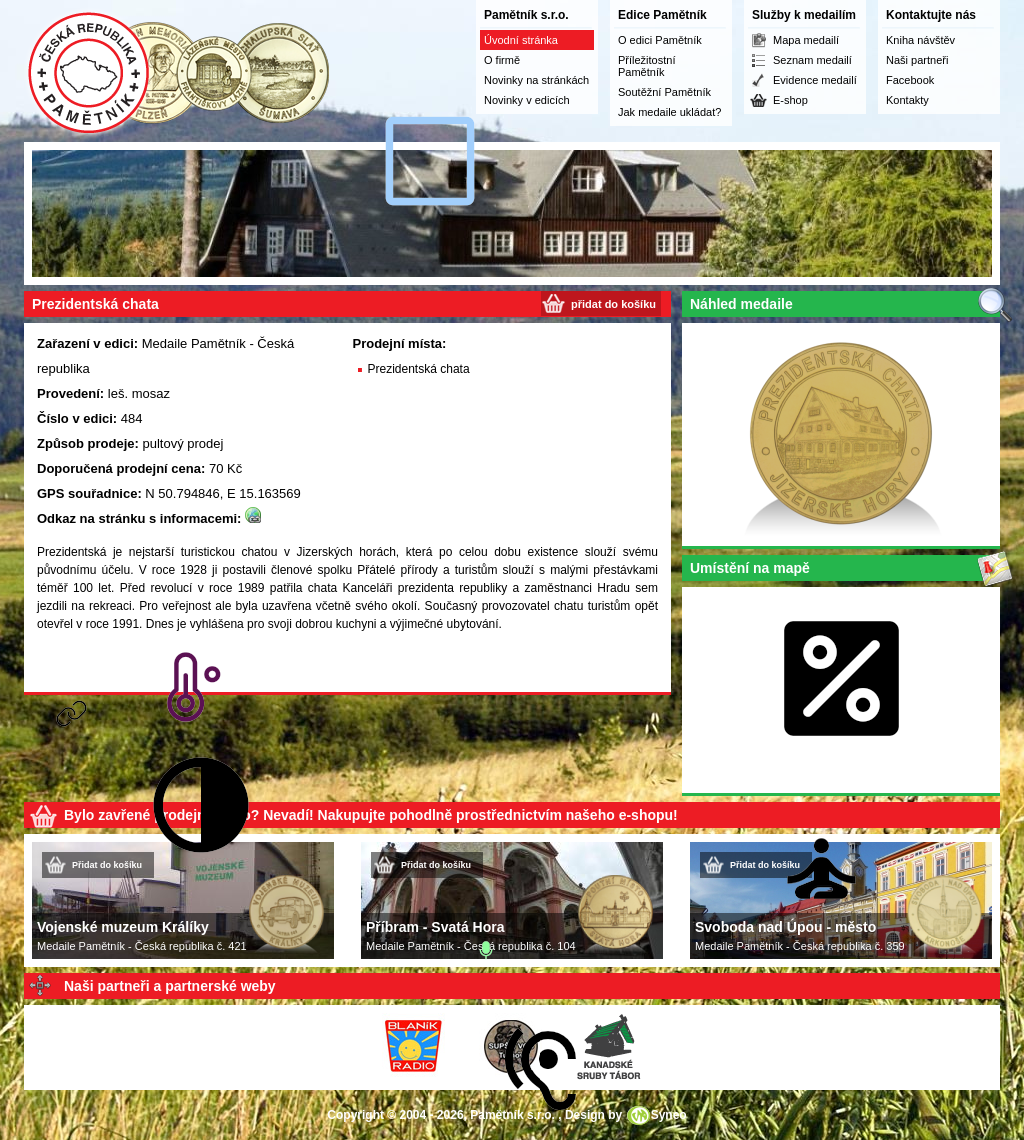 This screenshot has height=1140, width=1024. I want to click on tap to use voice input, so click(486, 950).